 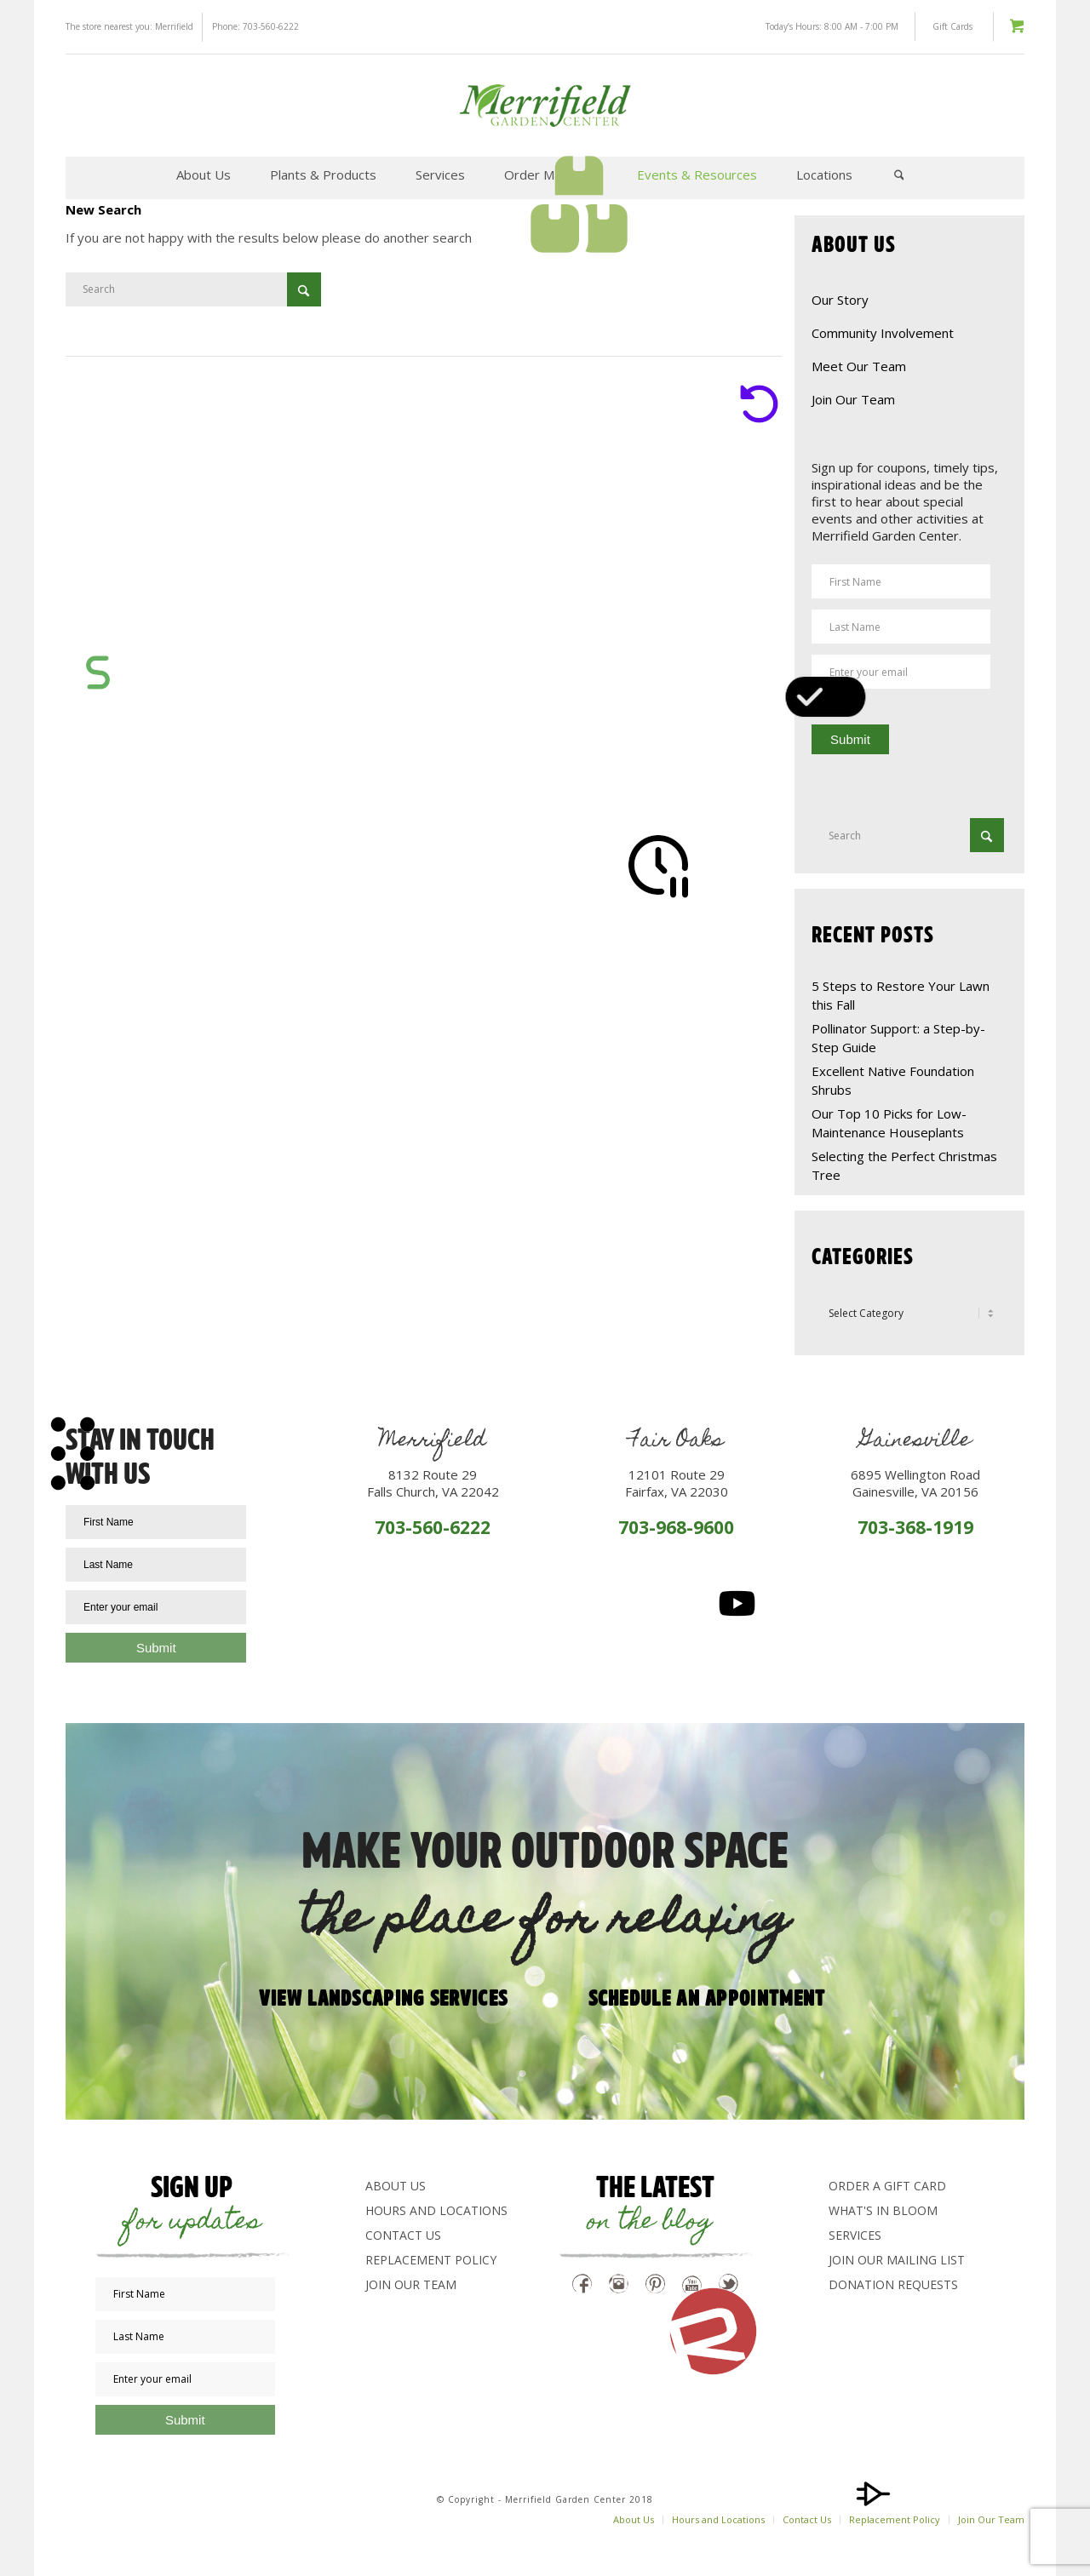 What do you see at coordinates (737, 1603) in the screenshot?
I see `open YouTube app` at bounding box center [737, 1603].